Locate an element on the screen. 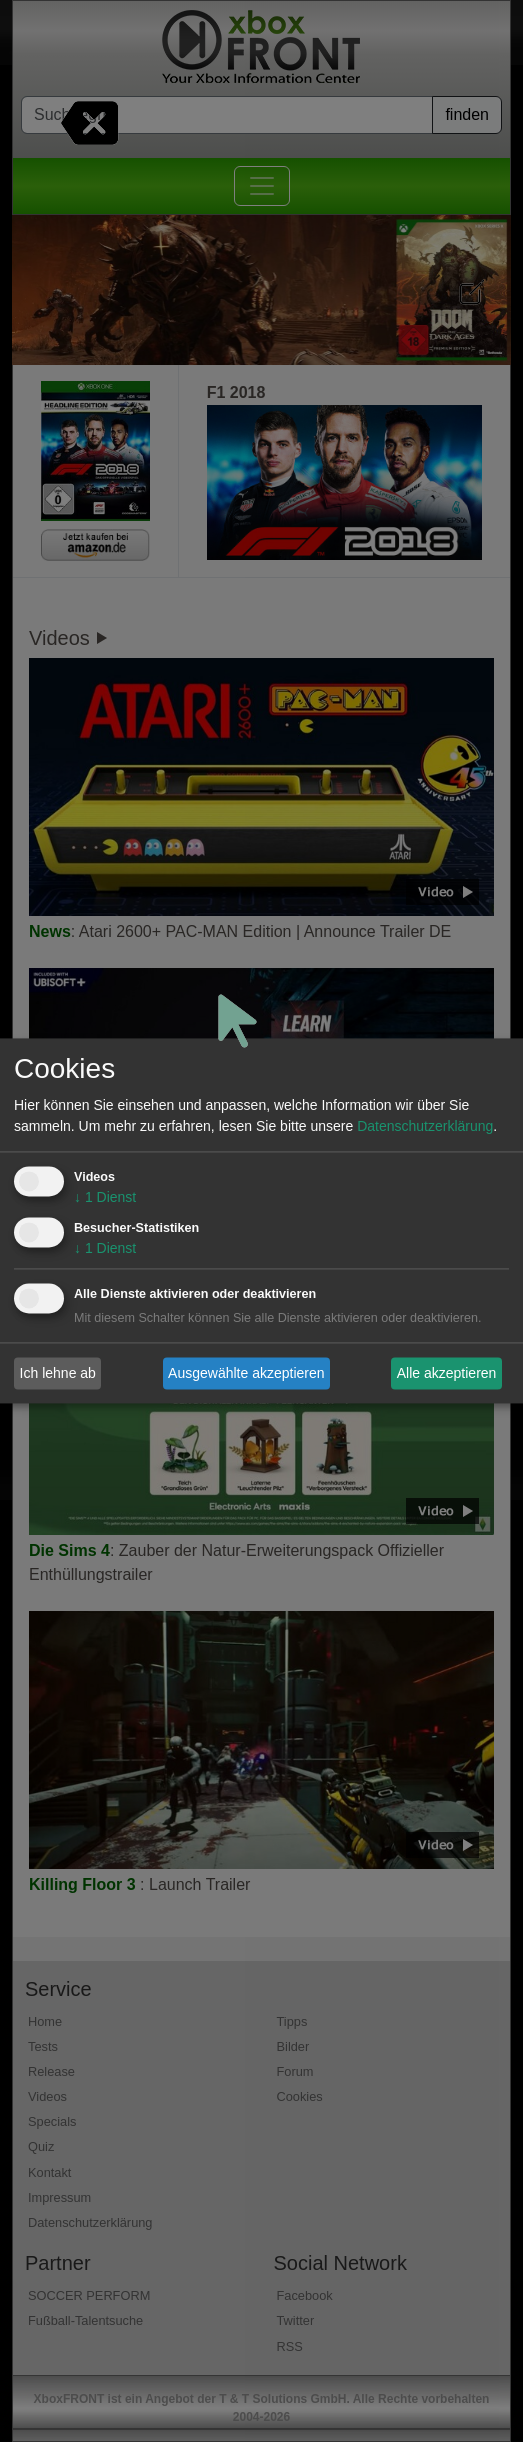 The width and height of the screenshot is (523, 2442). delete the last character entered is located at coordinates (92, 123).